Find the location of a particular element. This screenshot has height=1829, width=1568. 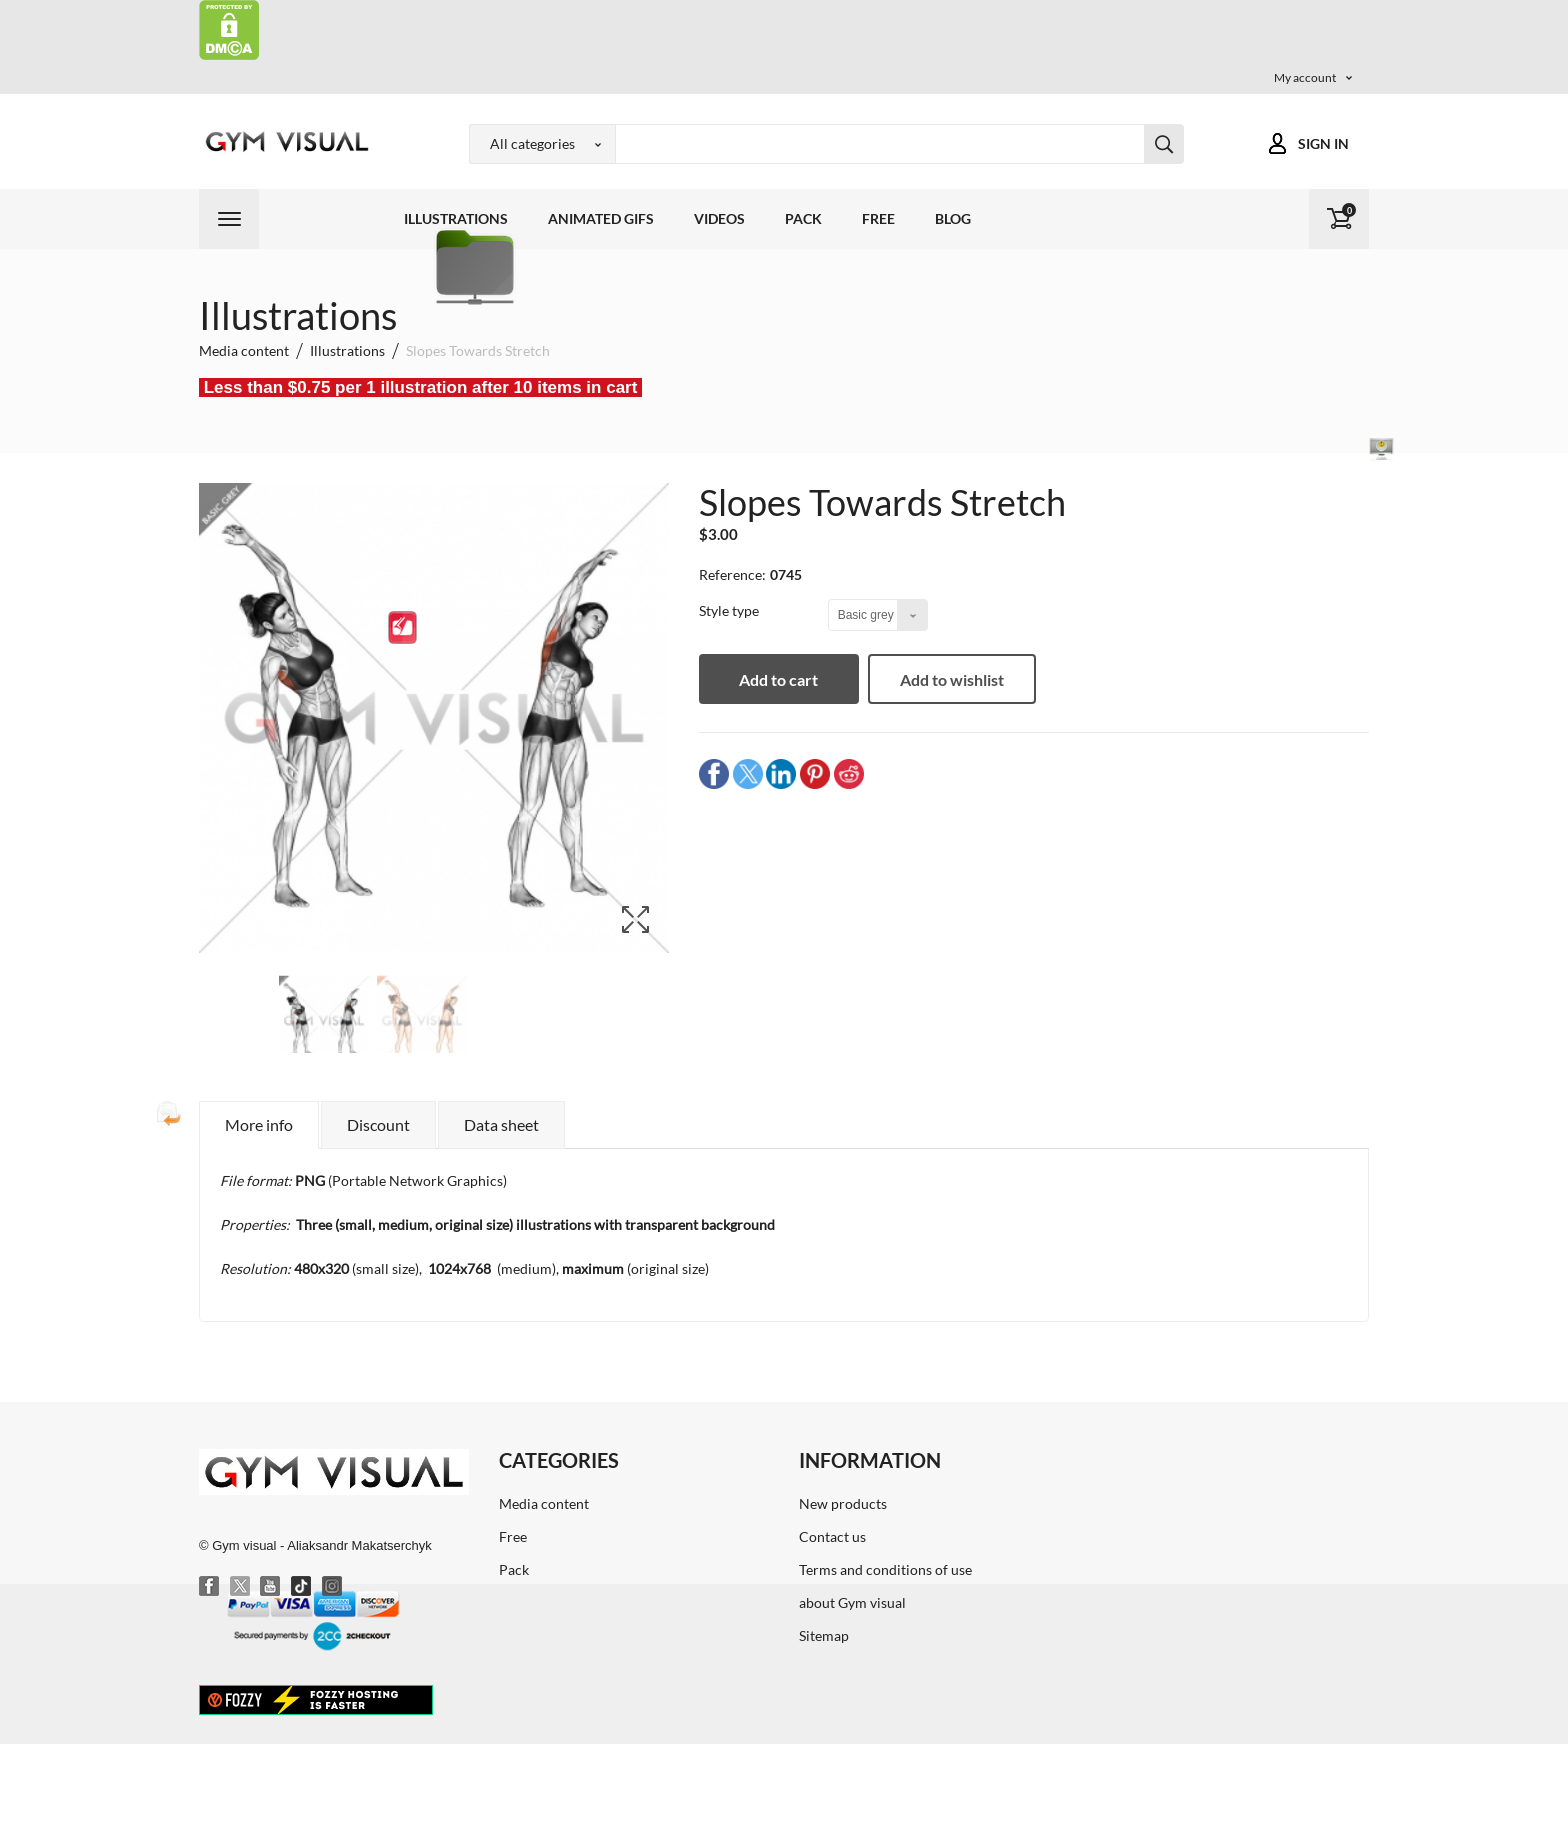

an EPS image file is located at coordinates (402, 627).